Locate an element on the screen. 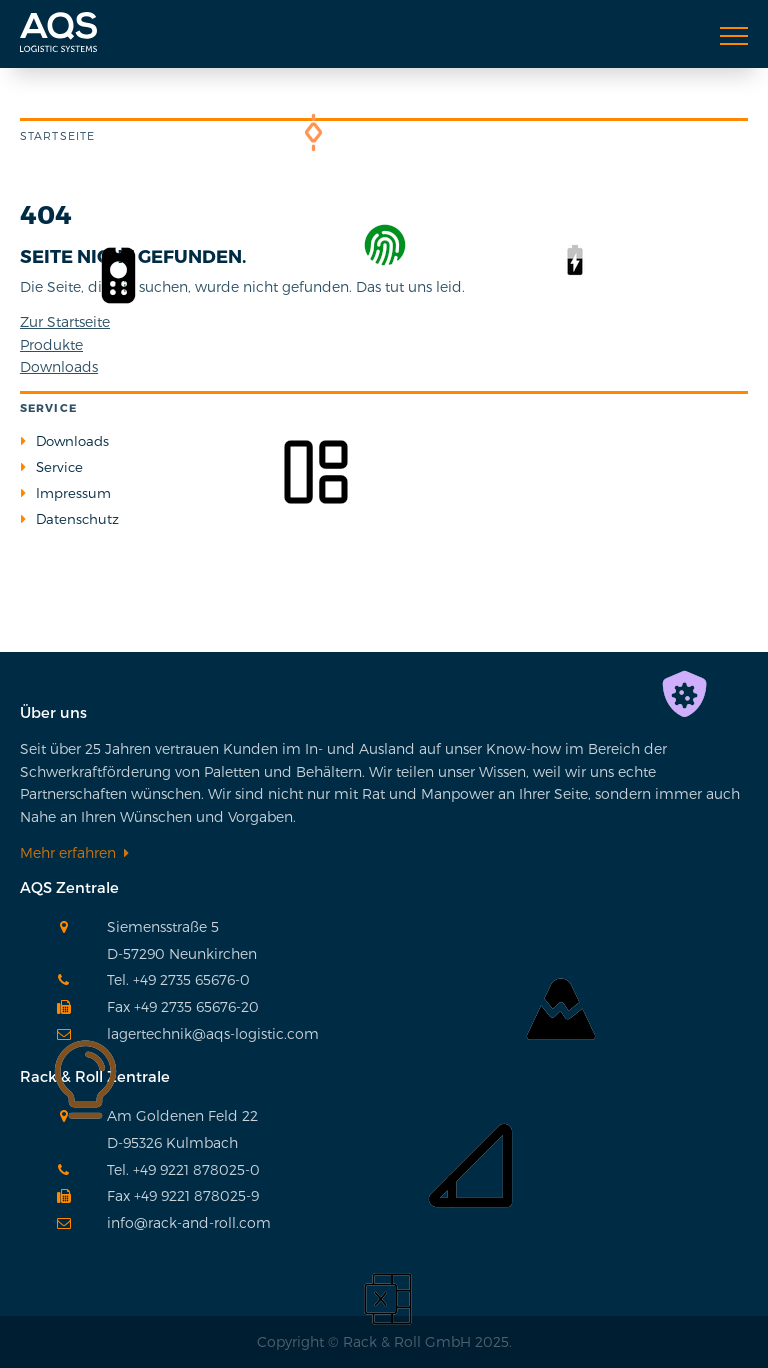 The image size is (768, 1368). view tips or helpful suggestions is located at coordinates (85, 1079).